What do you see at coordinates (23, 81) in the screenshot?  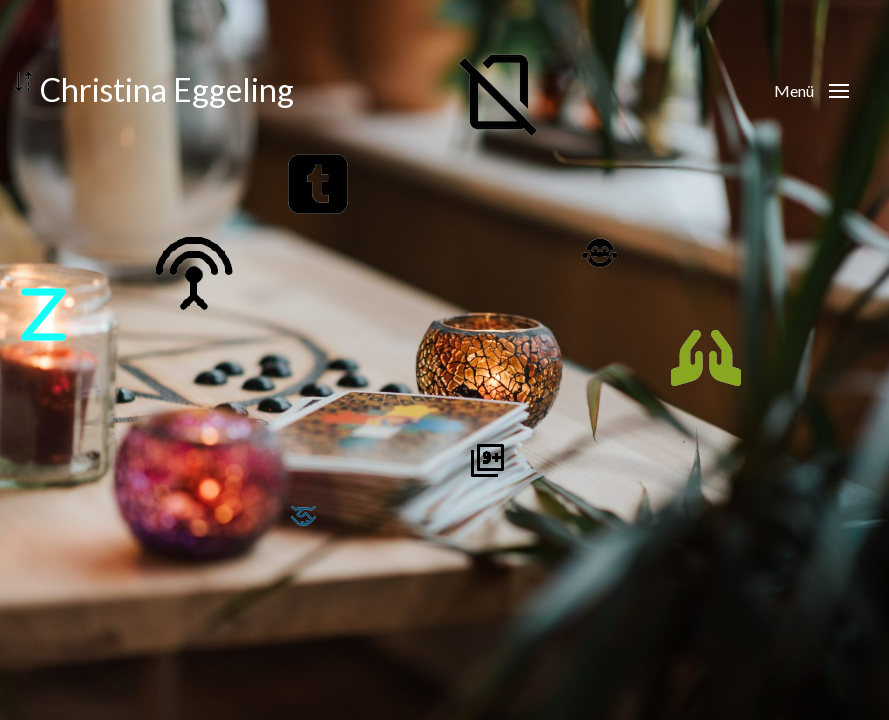 I see `transfer data downward` at bounding box center [23, 81].